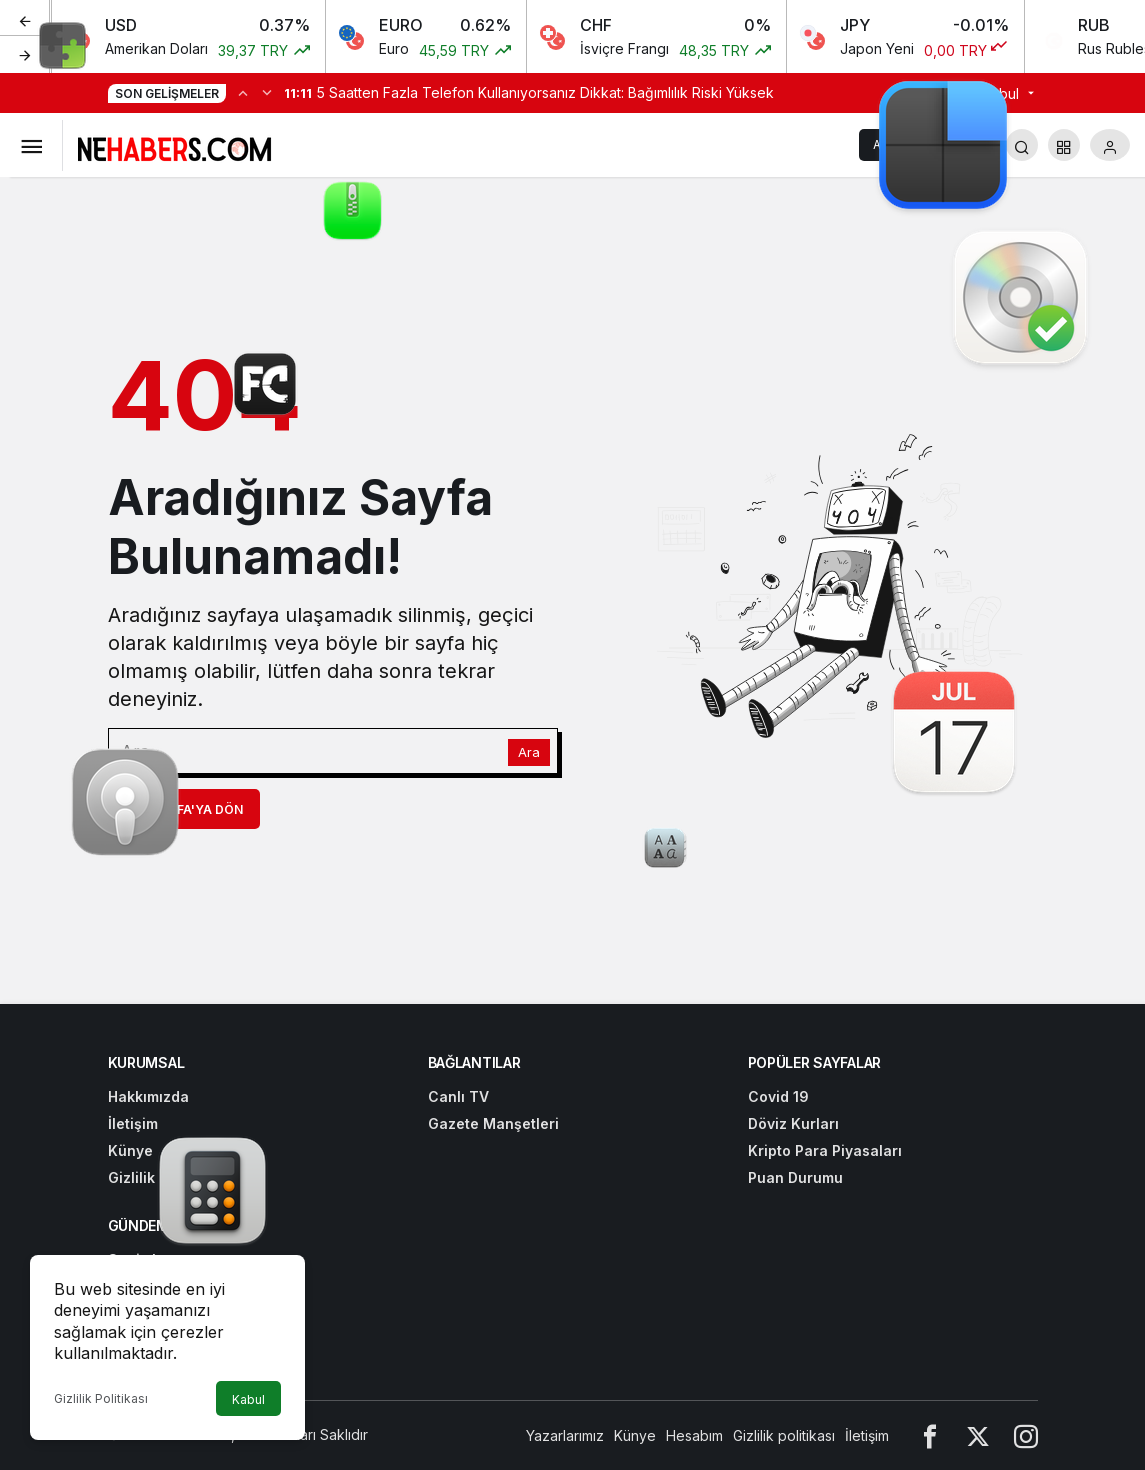 The height and width of the screenshot is (1470, 1145). What do you see at coordinates (1020, 297) in the screenshot?
I see `optical drive verified and ready` at bounding box center [1020, 297].